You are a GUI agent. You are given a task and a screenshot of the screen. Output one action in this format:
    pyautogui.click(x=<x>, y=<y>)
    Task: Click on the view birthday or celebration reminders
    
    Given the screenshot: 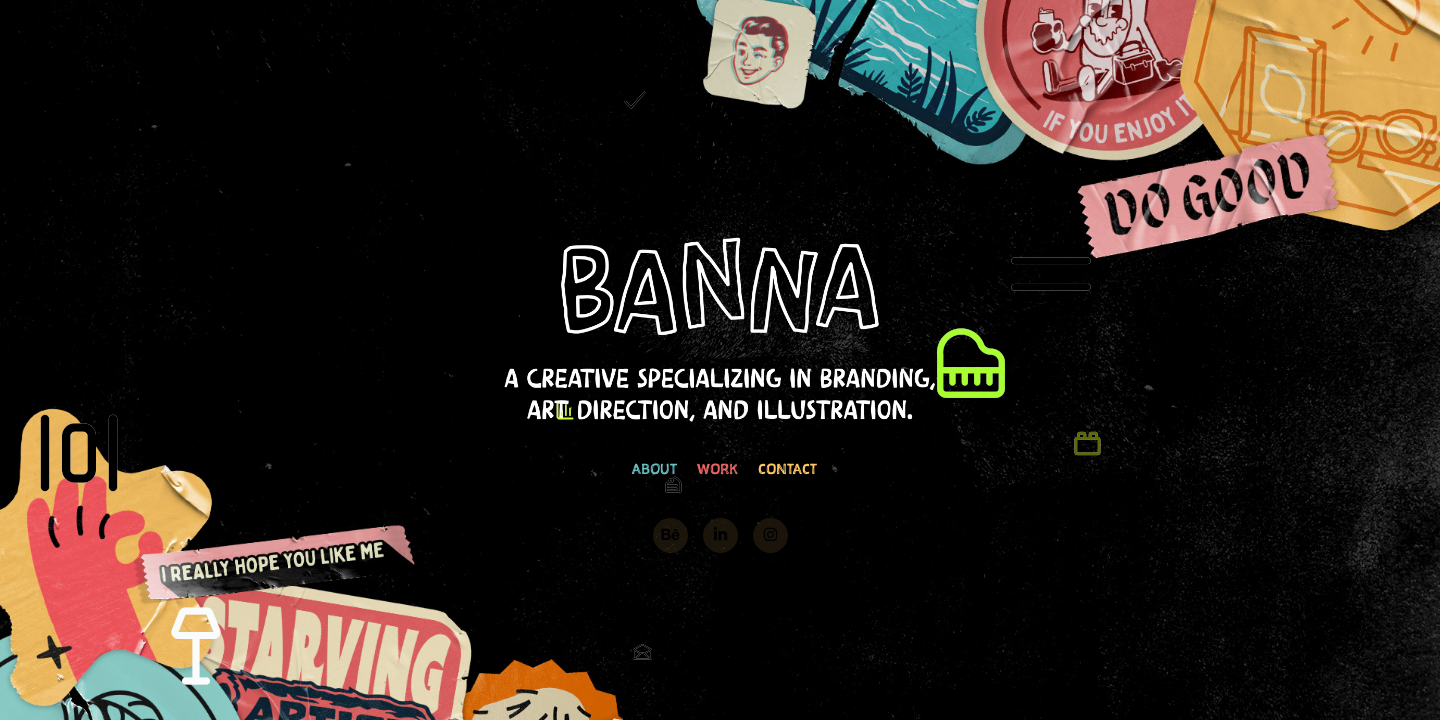 What is the action you would take?
    pyautogui.click(x=673, y=484)
    